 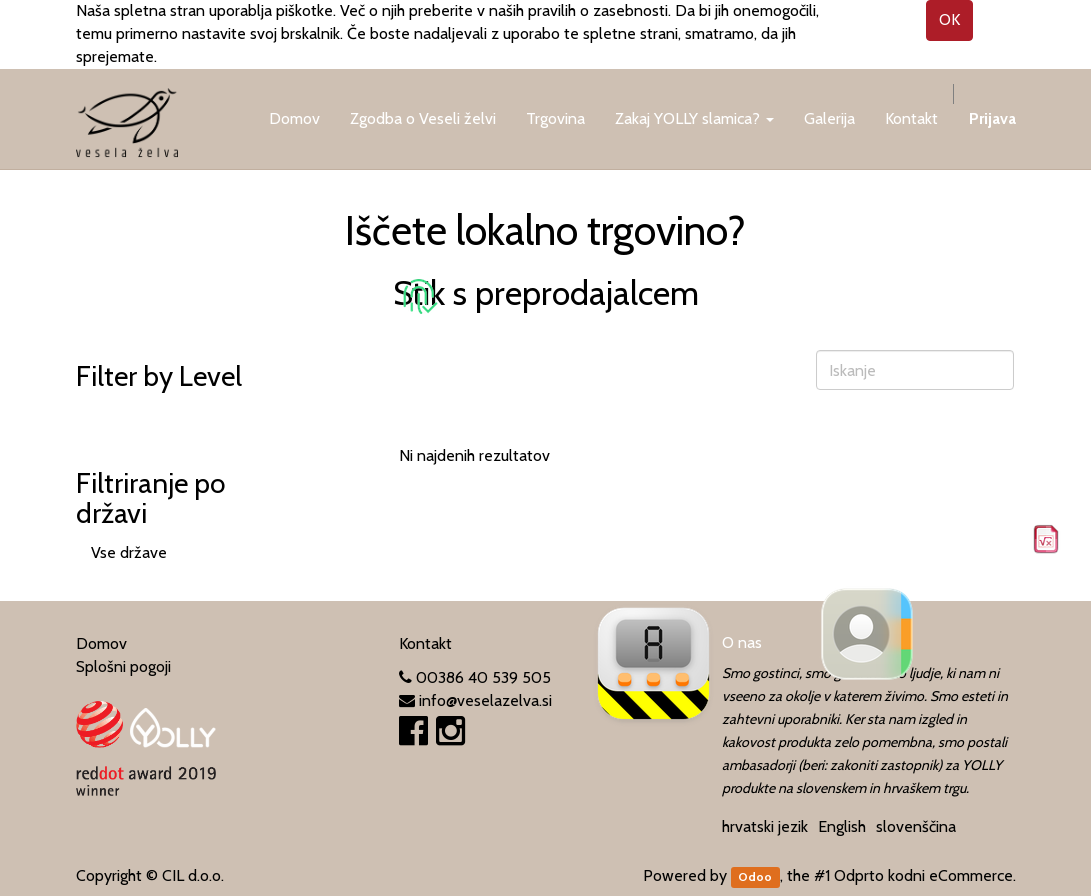 What do you see at coordinates (653, 663) in the screenshot?
I see `open chromatic guitar tuner app (development version)` at bounding box center [653, 663].